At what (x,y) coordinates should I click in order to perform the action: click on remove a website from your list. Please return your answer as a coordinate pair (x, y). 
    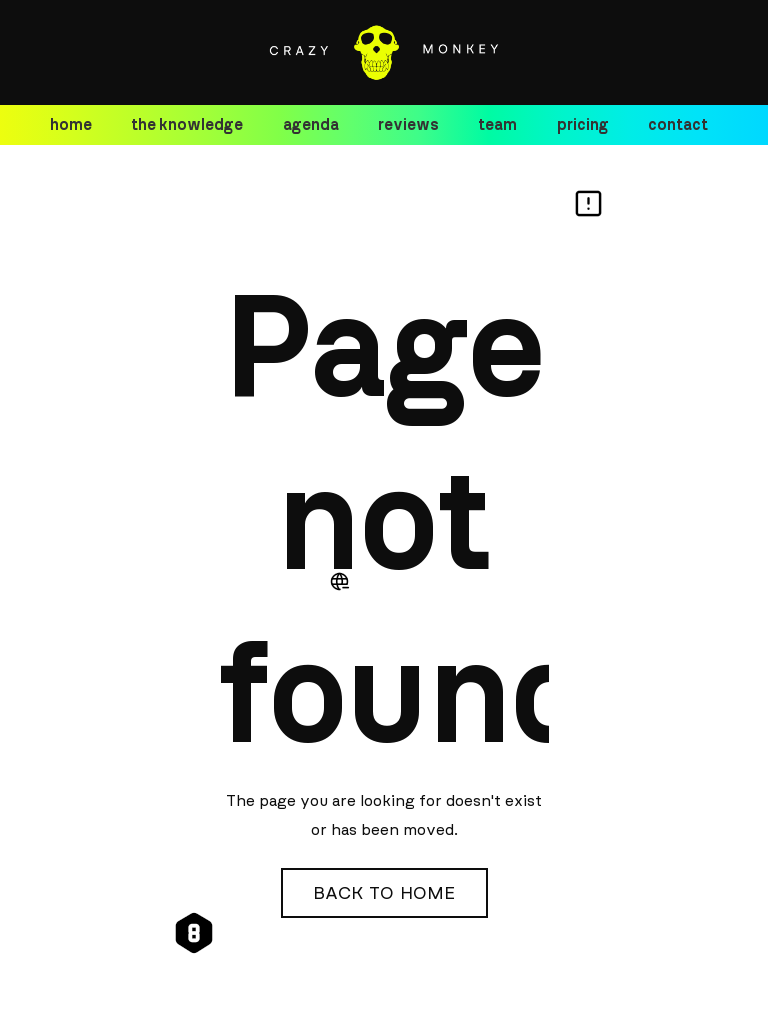
    Looking at the image, I should click on (339, 581).